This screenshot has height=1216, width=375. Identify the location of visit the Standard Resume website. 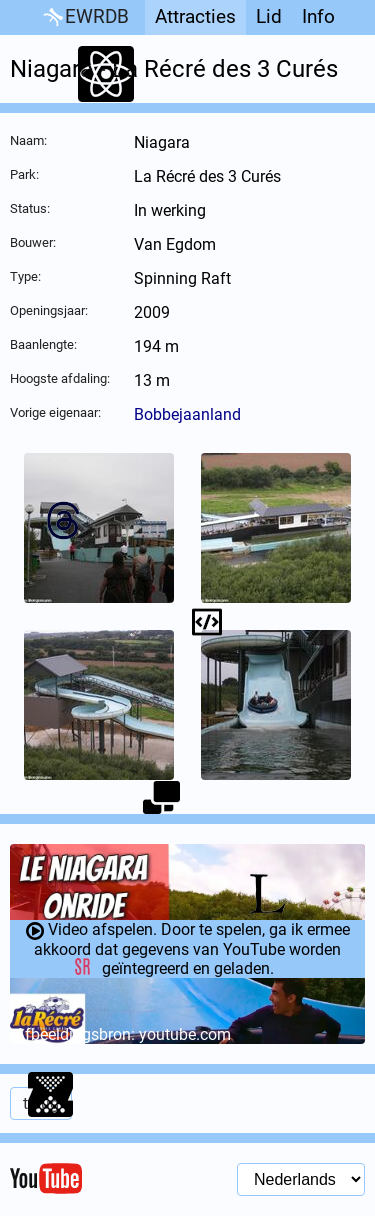
(82, 966).